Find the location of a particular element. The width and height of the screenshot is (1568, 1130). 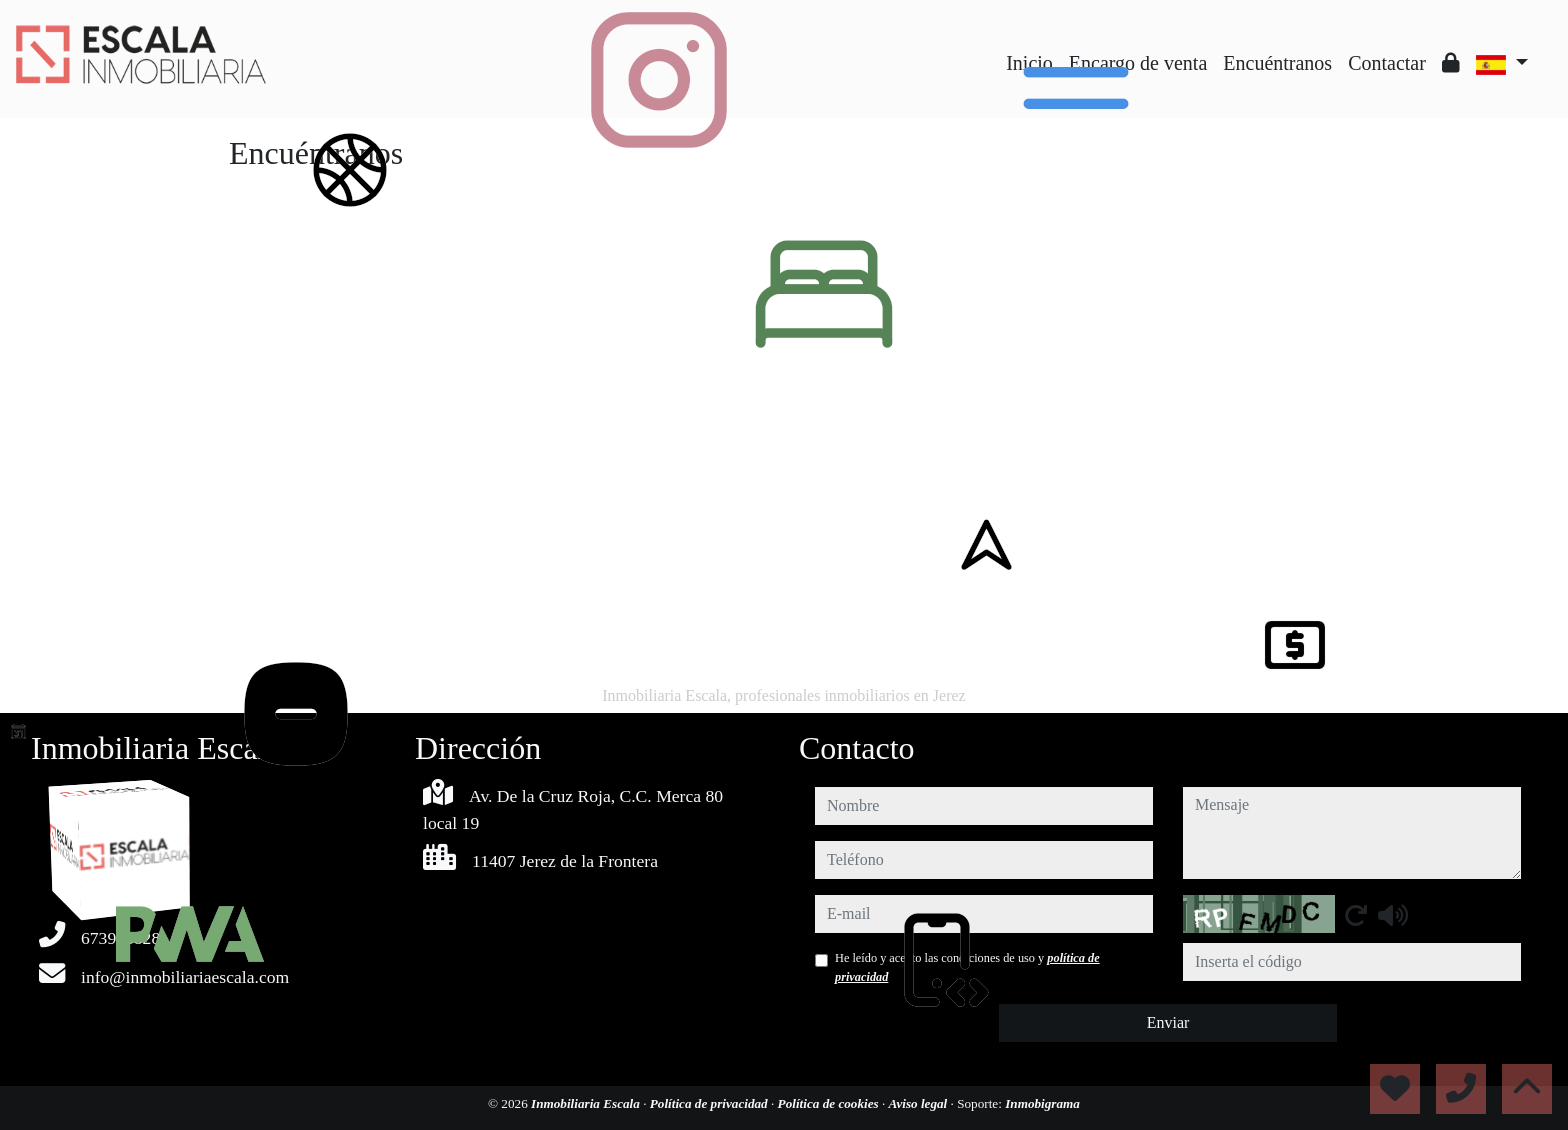

view hotel or accommodation options is located at coordinates (824, 294).